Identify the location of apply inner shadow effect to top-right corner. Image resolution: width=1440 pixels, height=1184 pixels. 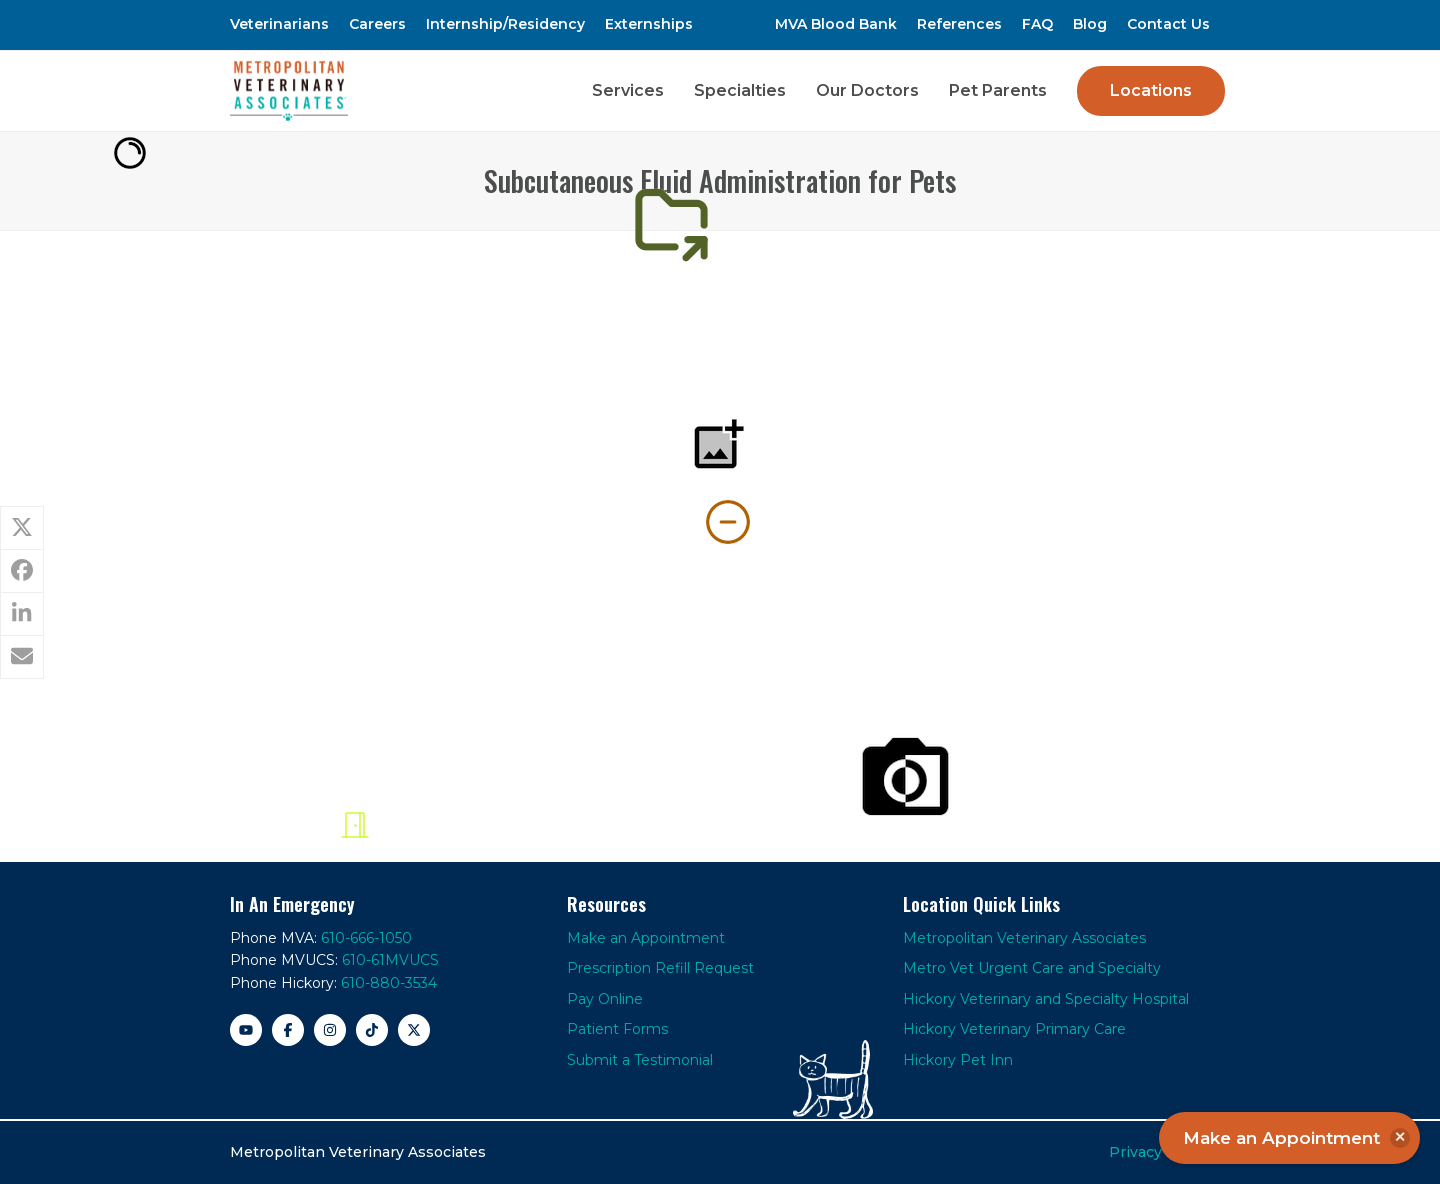
(130, 153).